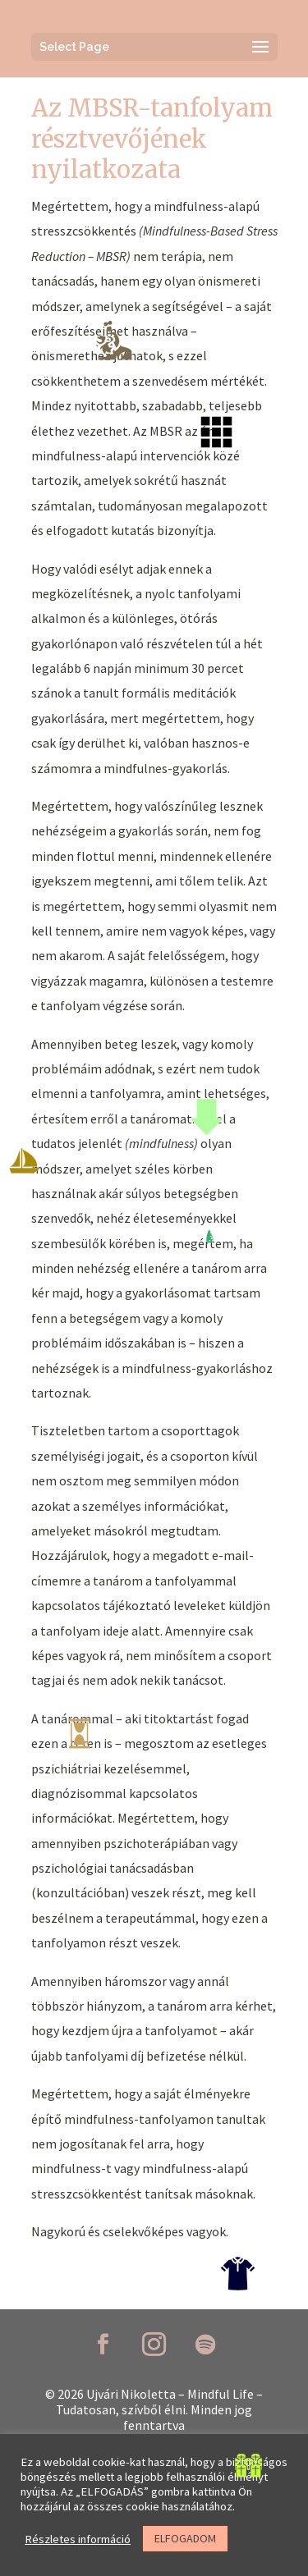  Describe the element at coordinates (209, 1236) in the screenshot. I see `view stone monument or landmark` at that location.